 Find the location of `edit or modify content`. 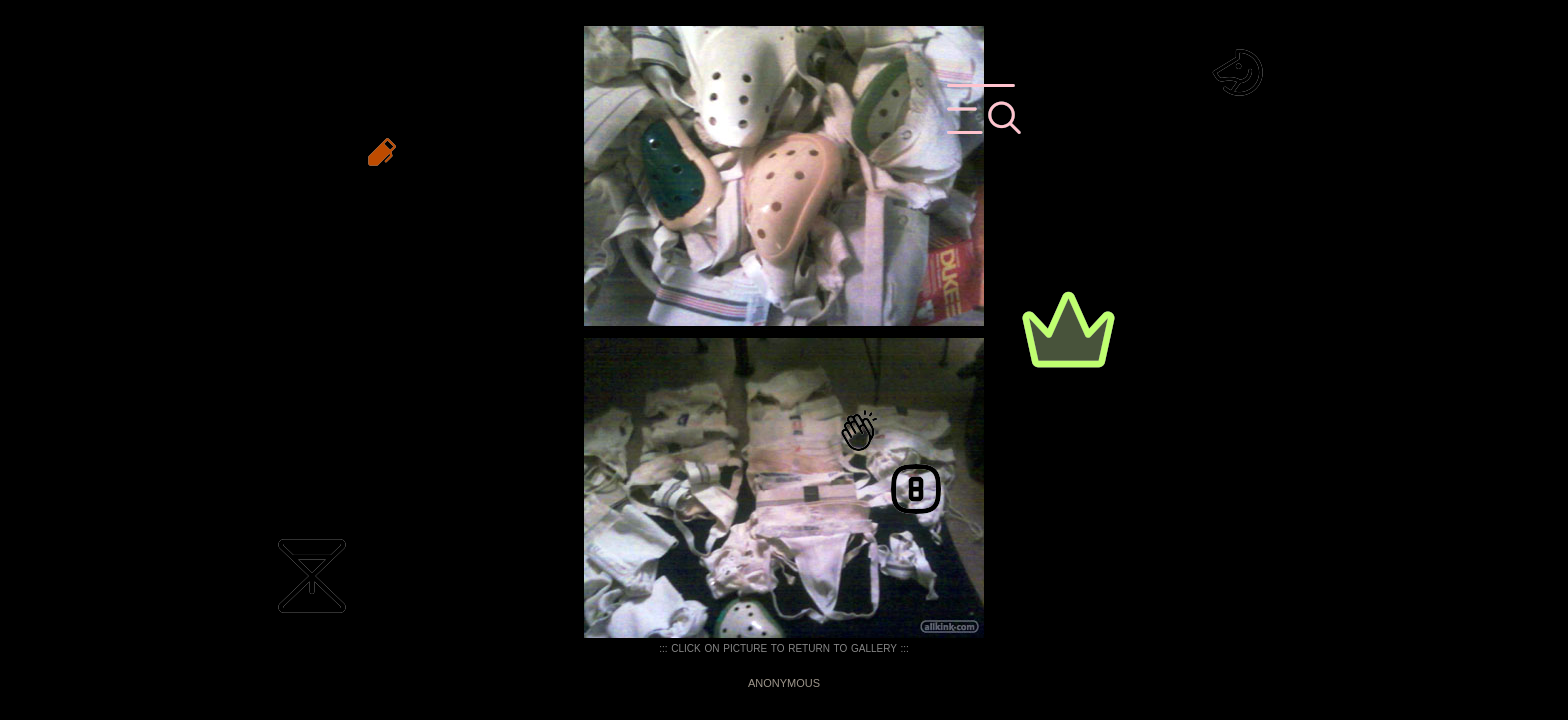

edit or modify content is located at coordinates (381, 152).